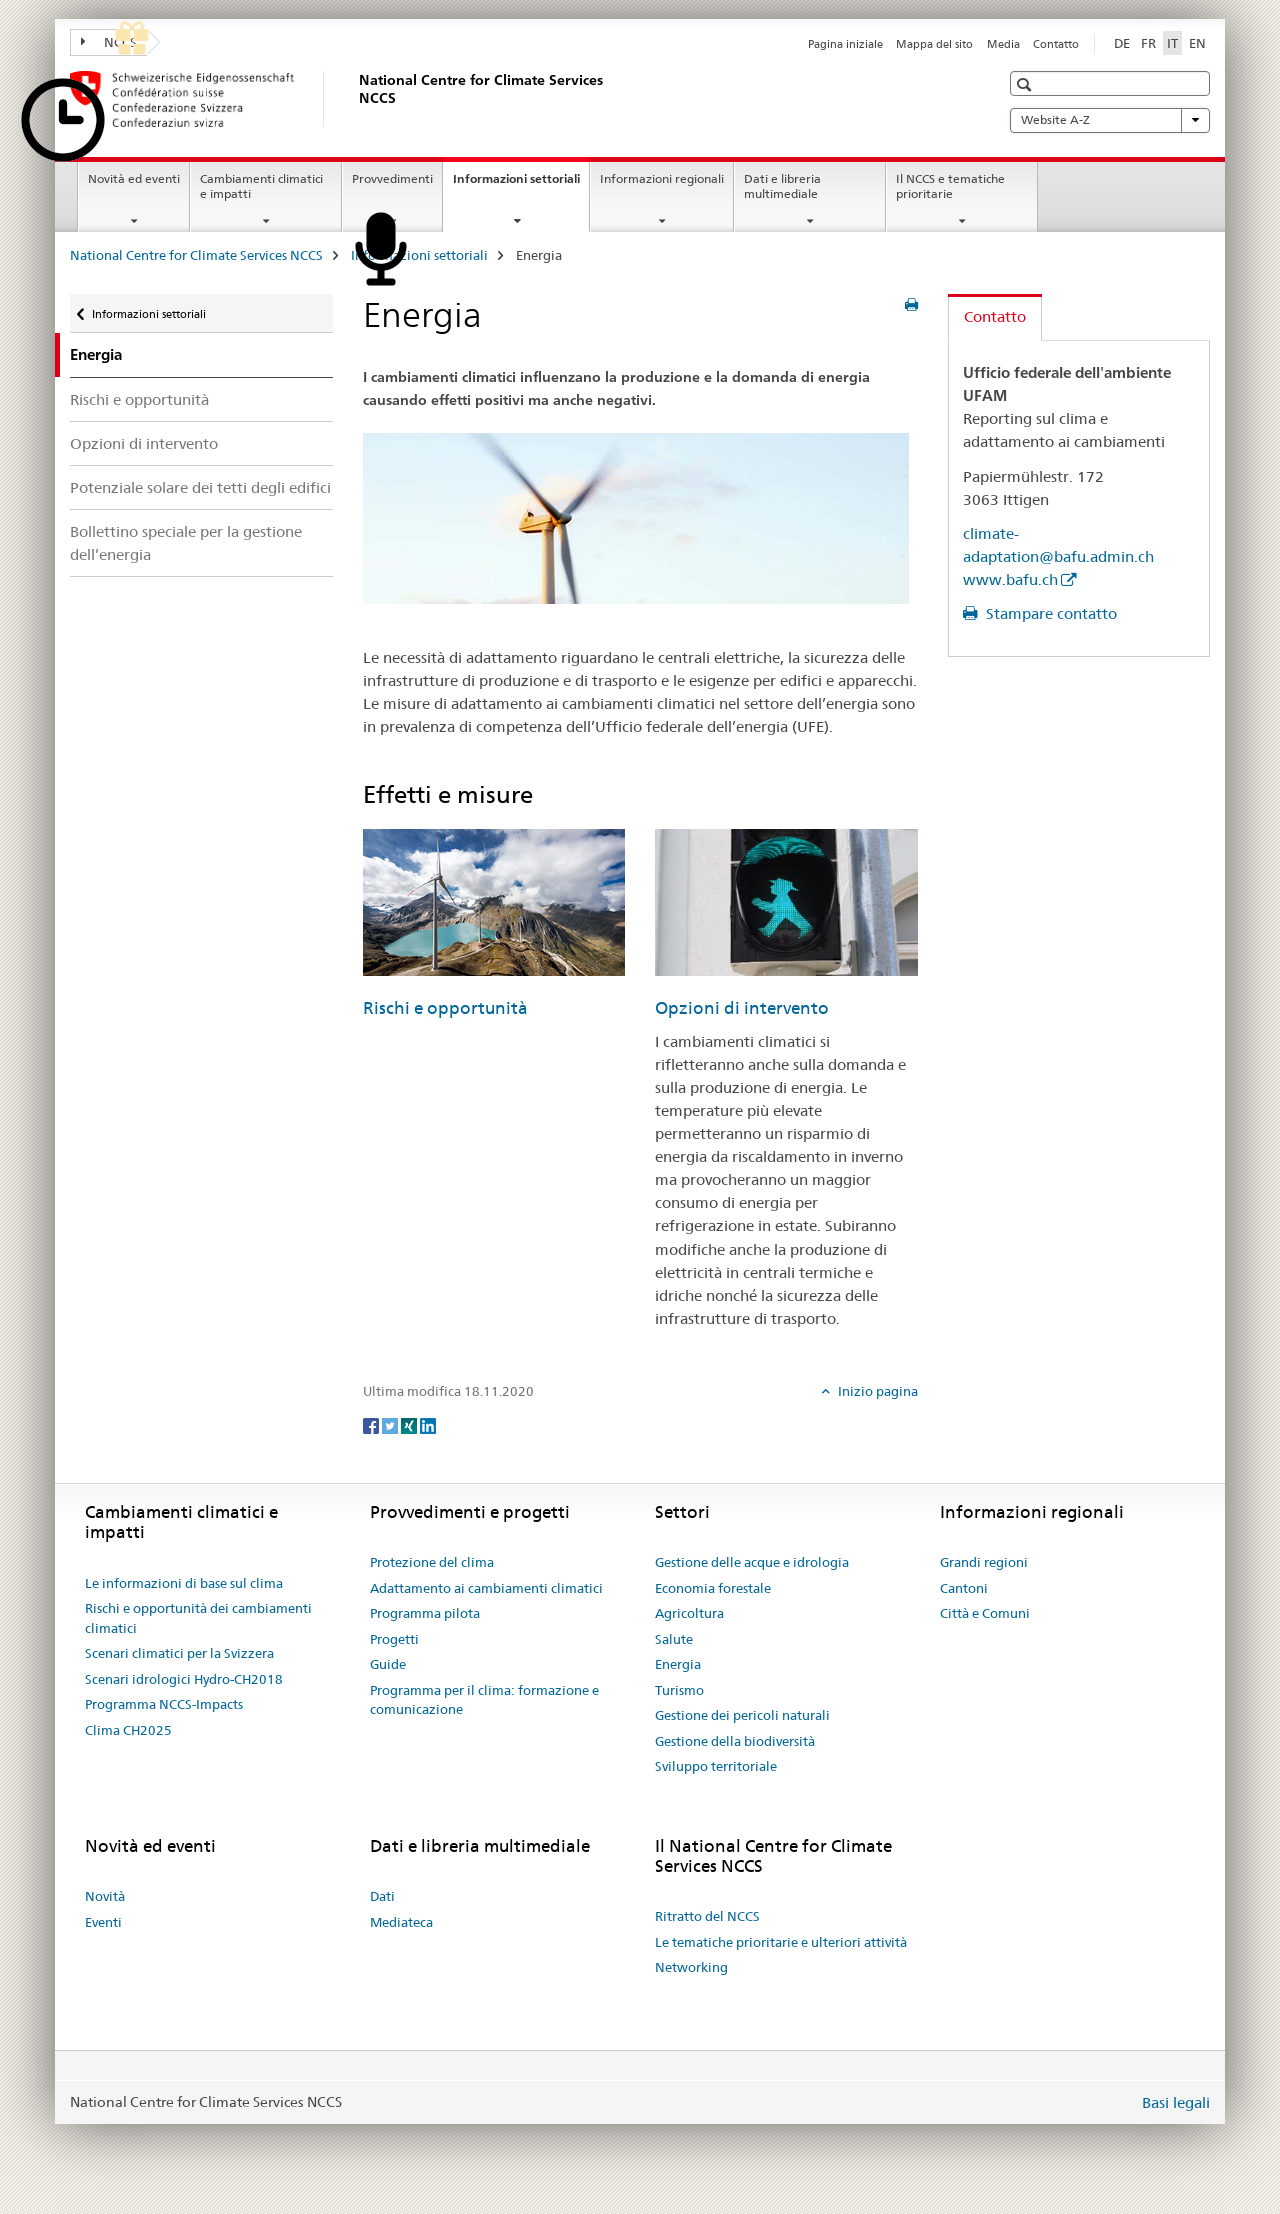 This screenshot has width=1280, height=2214. What do you see at coordinates (63, 120) in the screenshot?
I see `view time or clock settings` at bounding box center [63, 120].